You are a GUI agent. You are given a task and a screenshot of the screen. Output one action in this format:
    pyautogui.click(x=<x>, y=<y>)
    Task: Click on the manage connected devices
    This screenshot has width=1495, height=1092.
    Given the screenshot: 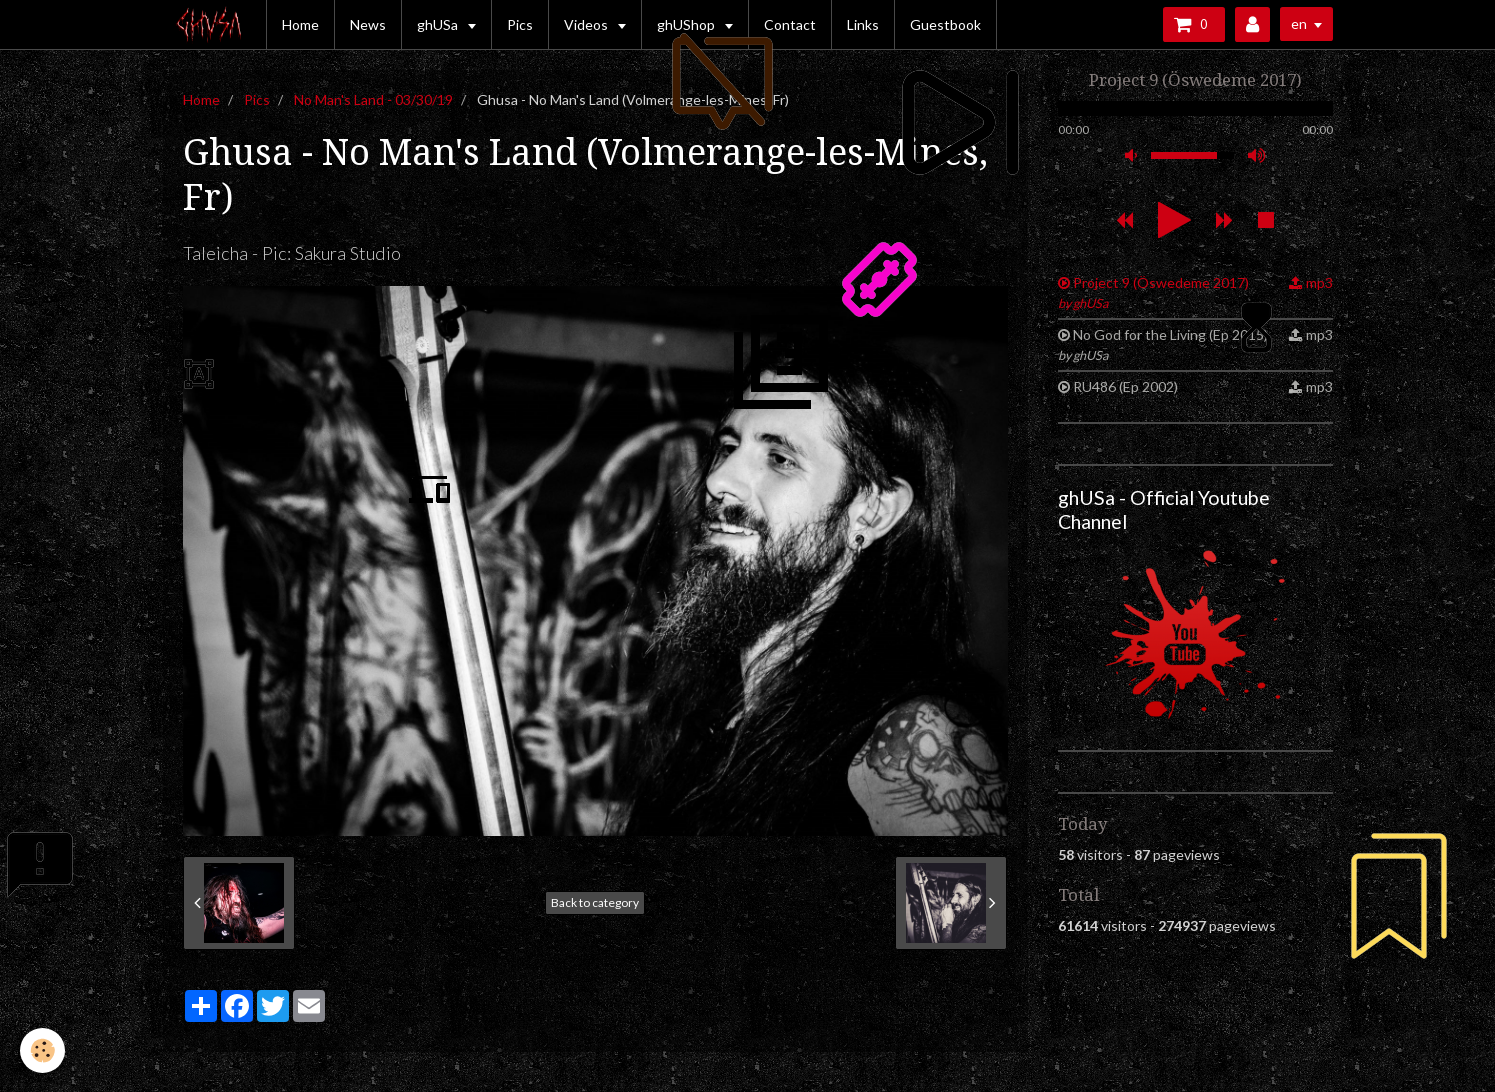 What is the action you would take?
    pyautogui.click(x=429, y=489)
    